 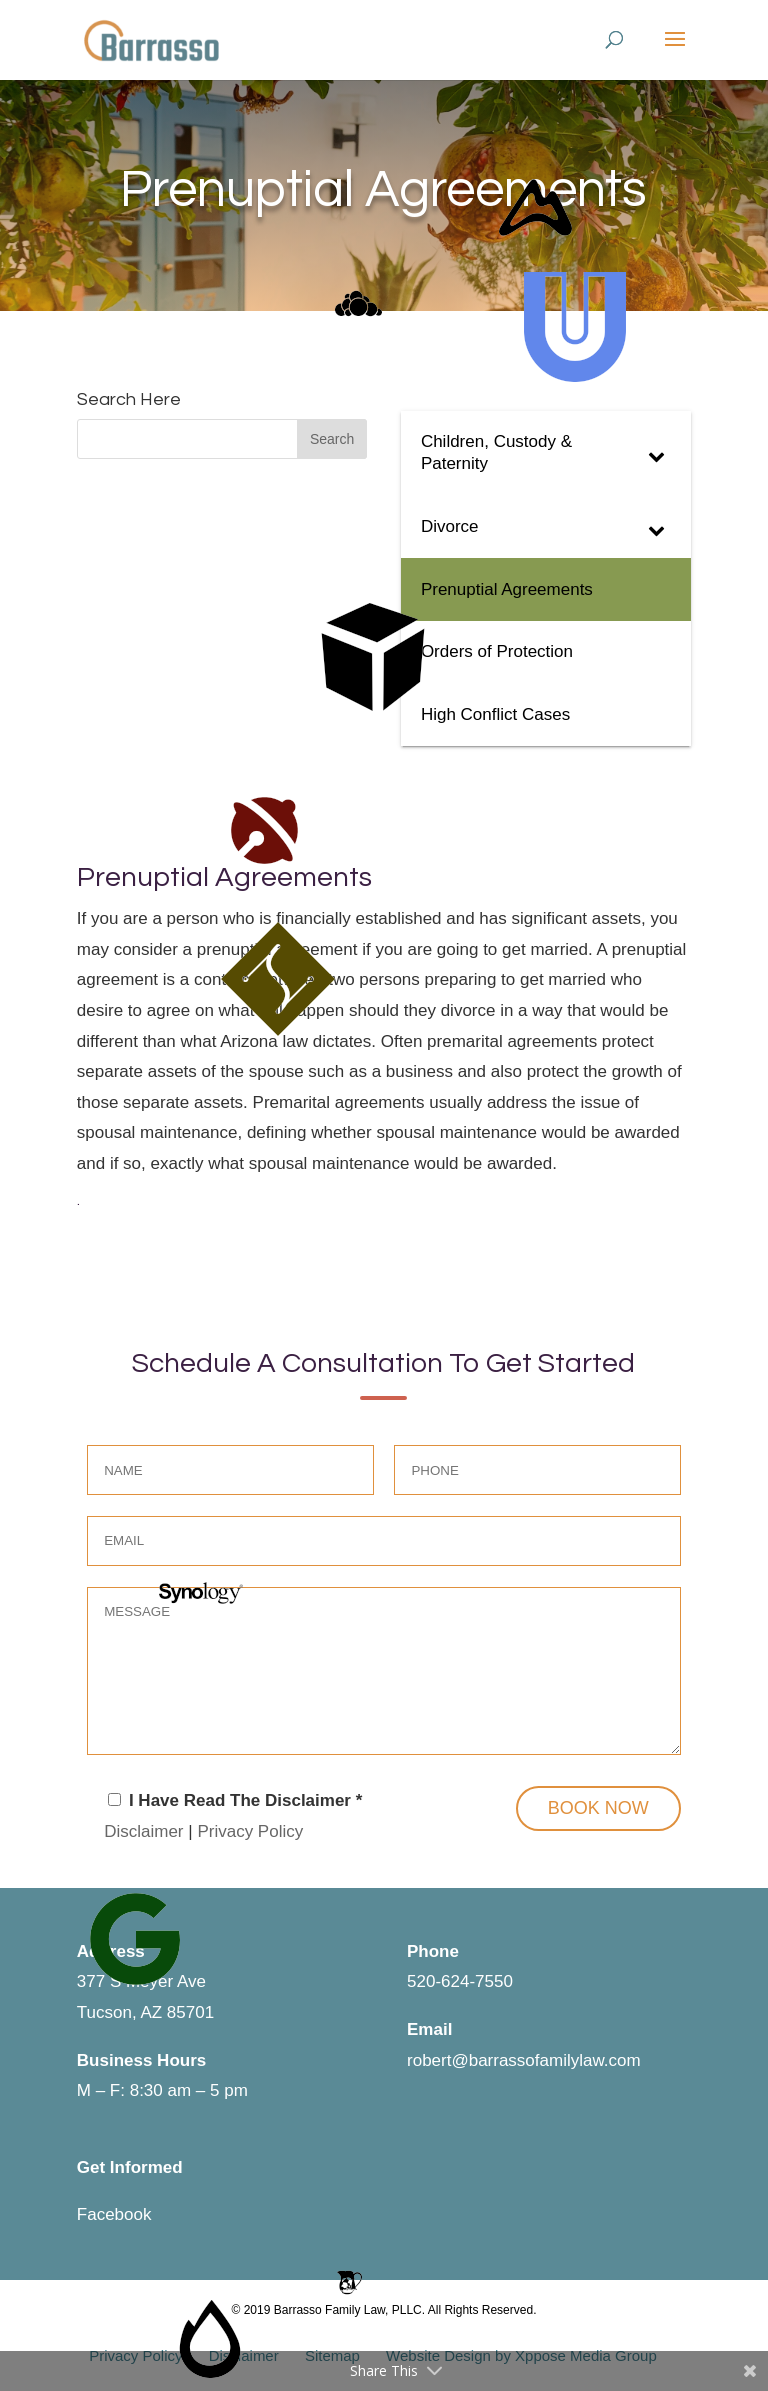 I want to click on view notifications, so click(x=264, y=830).